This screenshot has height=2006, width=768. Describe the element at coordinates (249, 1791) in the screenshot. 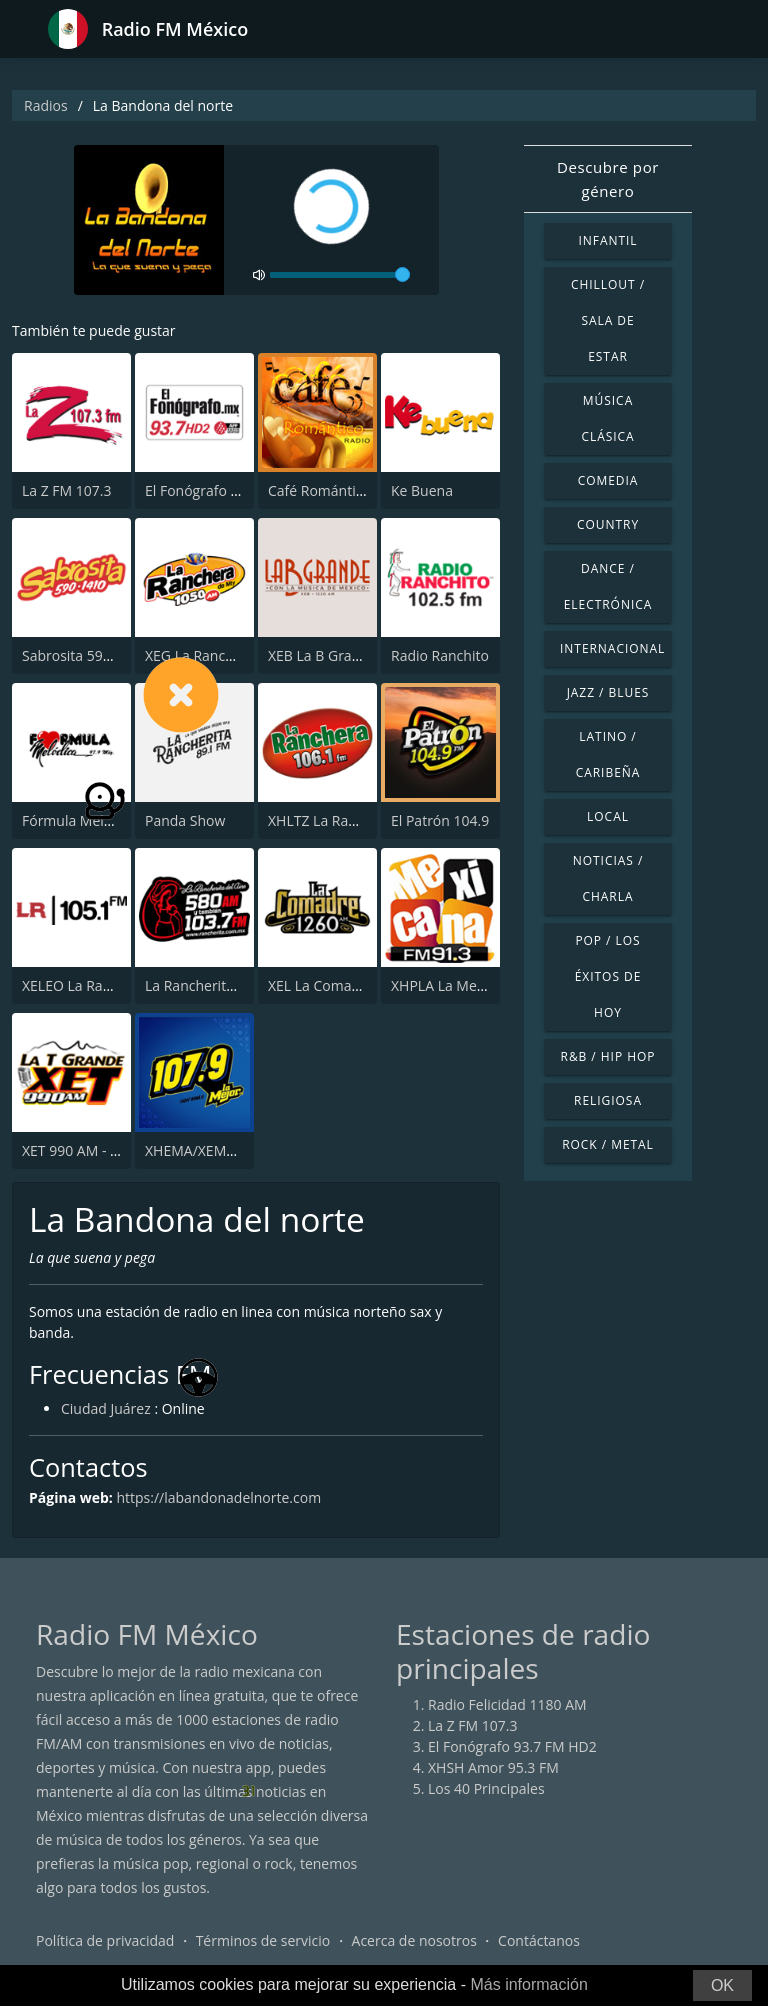

I see `indicates the 31st day of the month` at that location.